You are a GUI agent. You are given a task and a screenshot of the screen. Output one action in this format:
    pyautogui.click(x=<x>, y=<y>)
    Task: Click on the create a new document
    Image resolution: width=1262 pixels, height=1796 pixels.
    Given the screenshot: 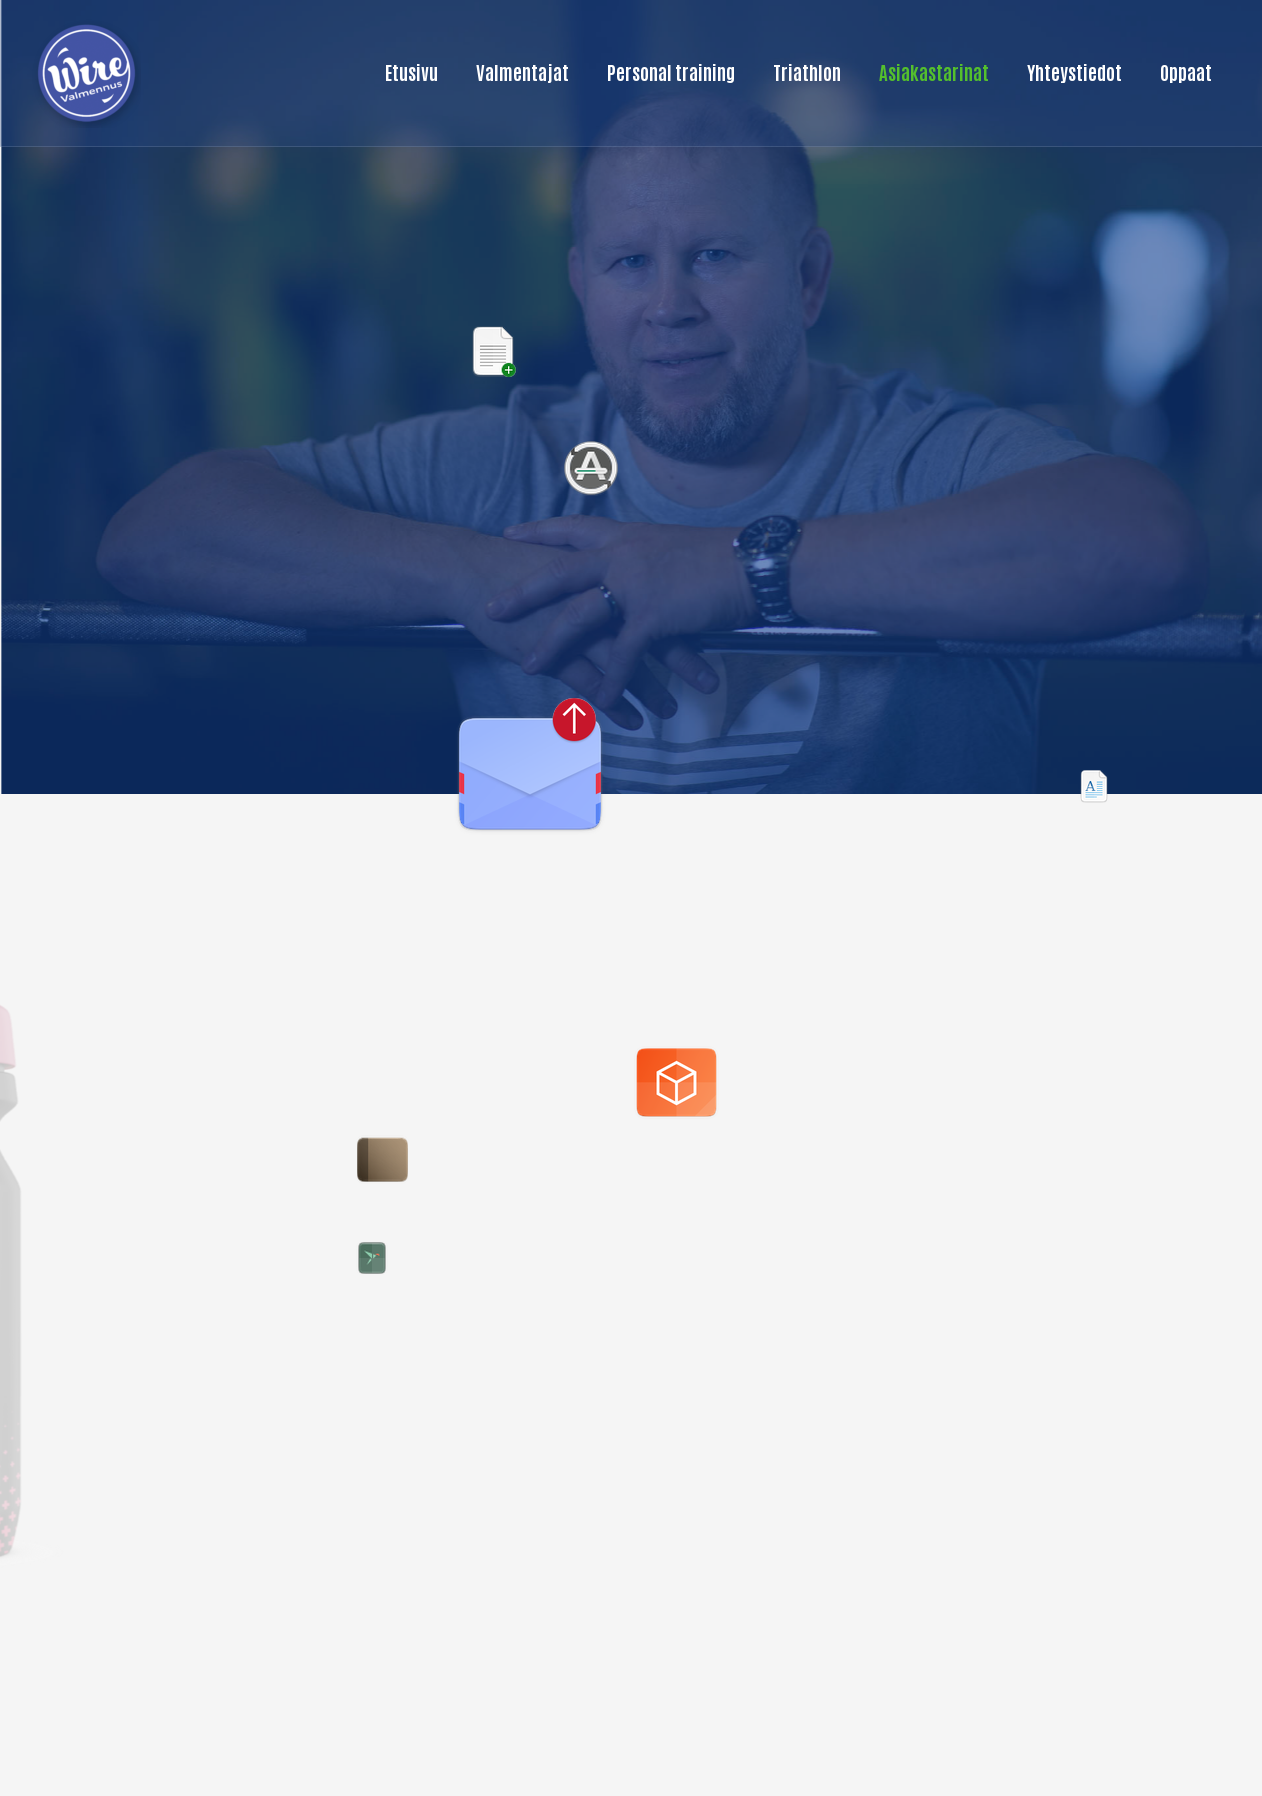 What is the action you would take?
    pyautogui.click(x=493, y=351)
    